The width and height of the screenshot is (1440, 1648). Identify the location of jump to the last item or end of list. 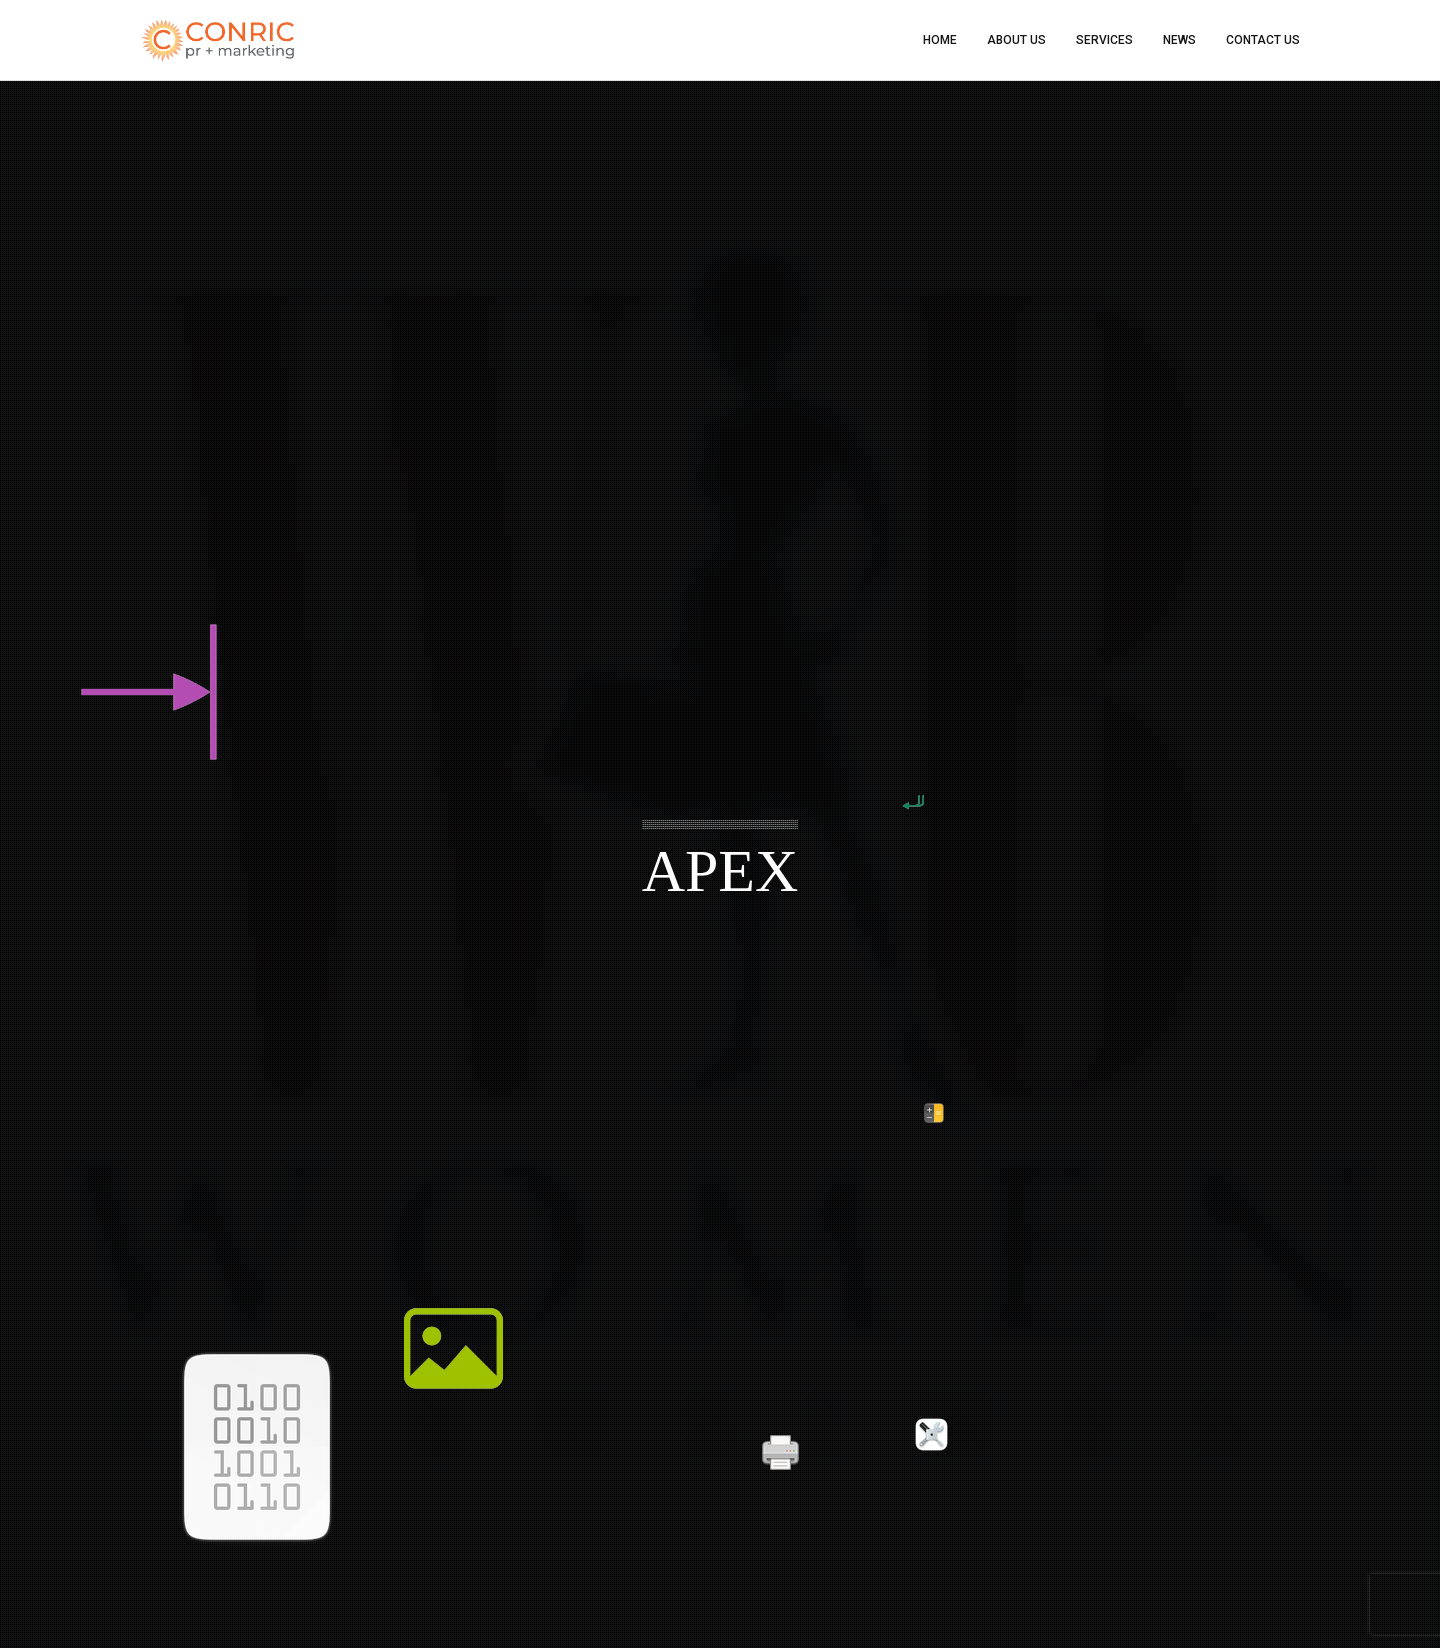
(149, 692).